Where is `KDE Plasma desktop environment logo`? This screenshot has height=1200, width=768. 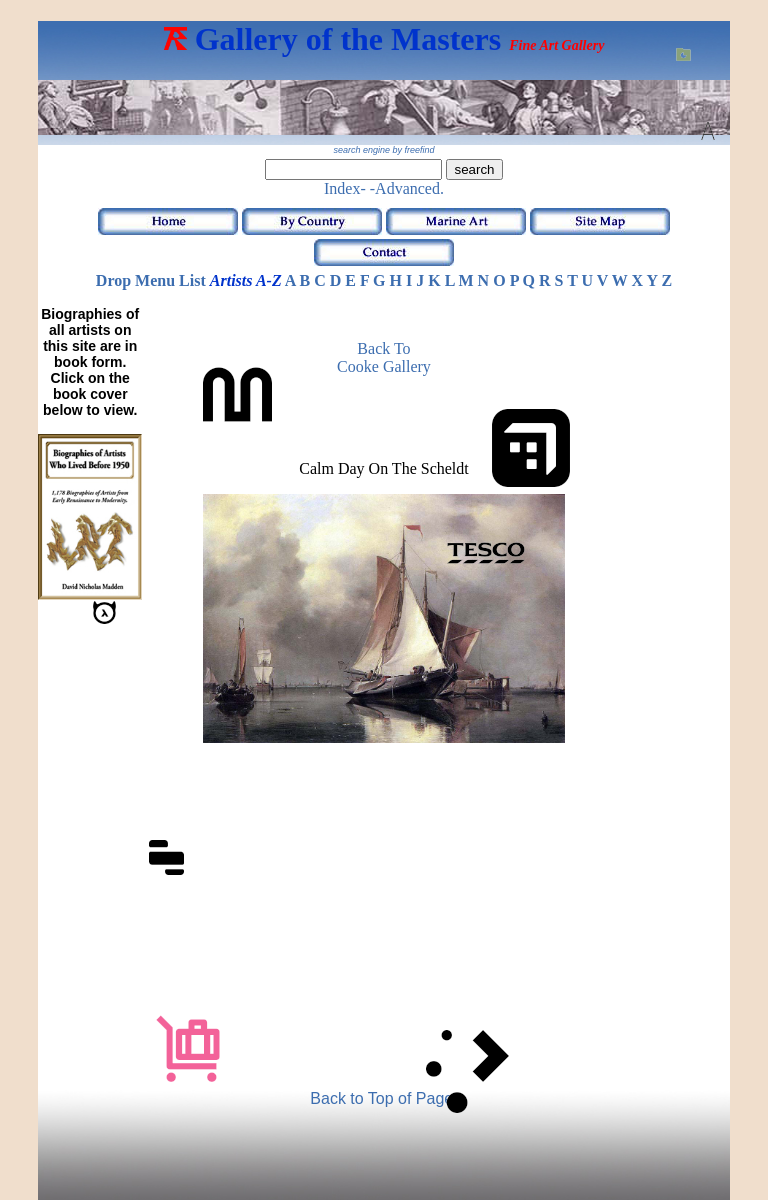
KDE Plasma desktop environment logo is located at coordinates (467, 1071).